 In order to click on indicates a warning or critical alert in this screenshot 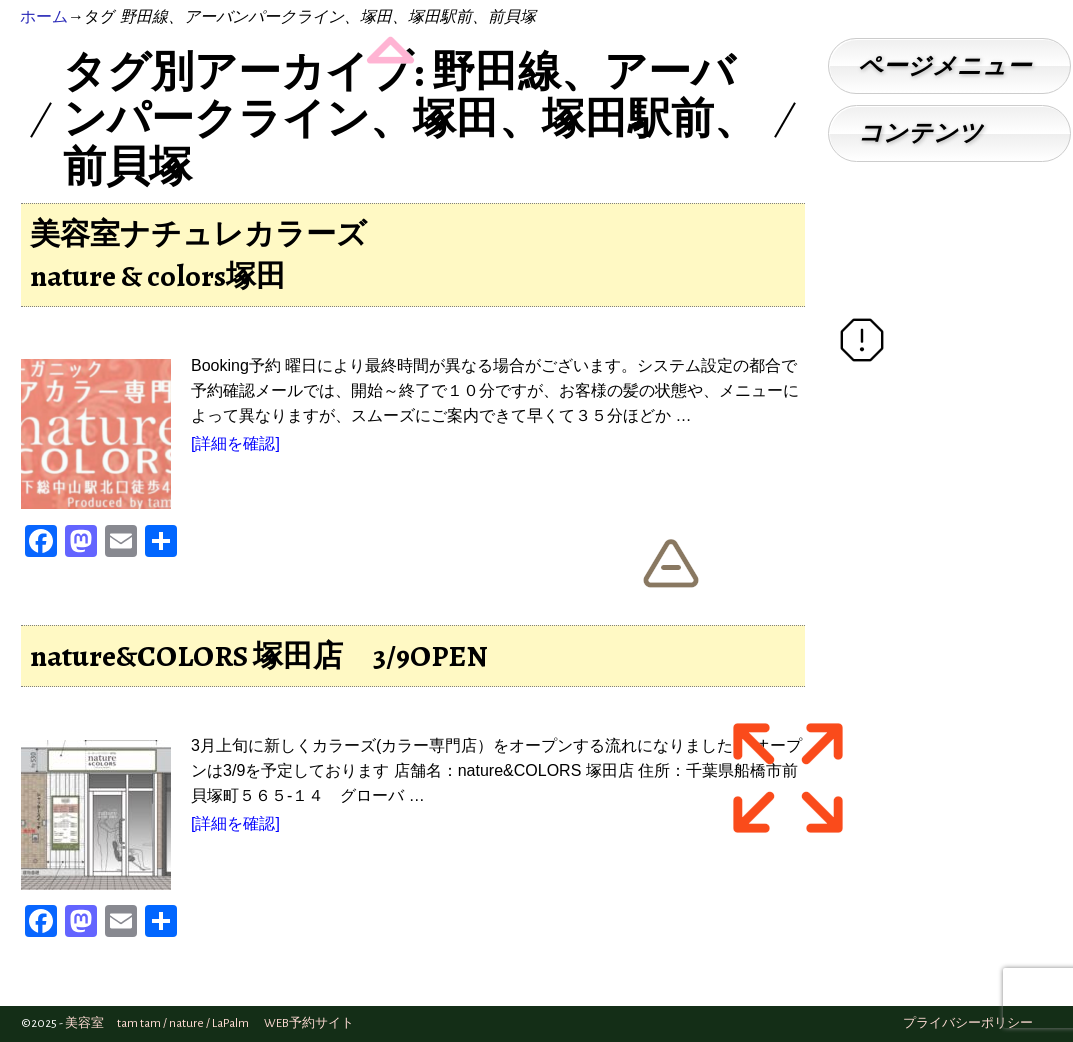, I will do `click(862, 340)`.